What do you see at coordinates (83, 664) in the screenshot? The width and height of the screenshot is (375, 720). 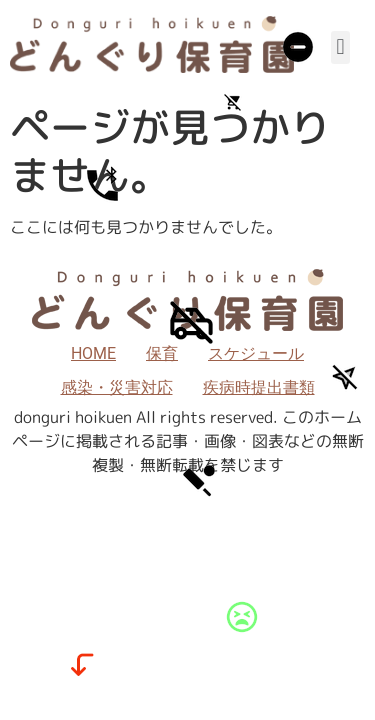 I see `go back and down in navigation` at bounding box center [83, 664].